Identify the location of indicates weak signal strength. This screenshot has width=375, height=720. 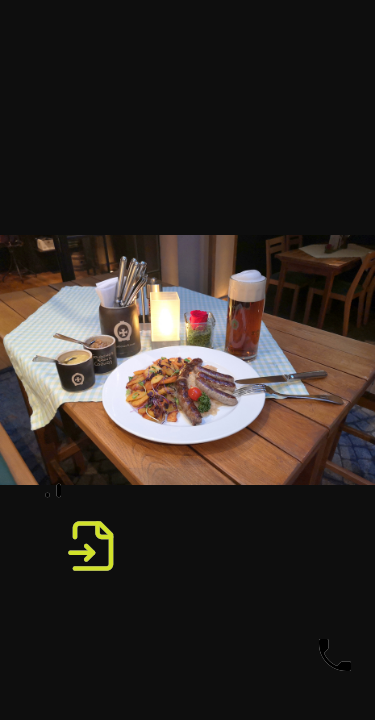
(70, 477).